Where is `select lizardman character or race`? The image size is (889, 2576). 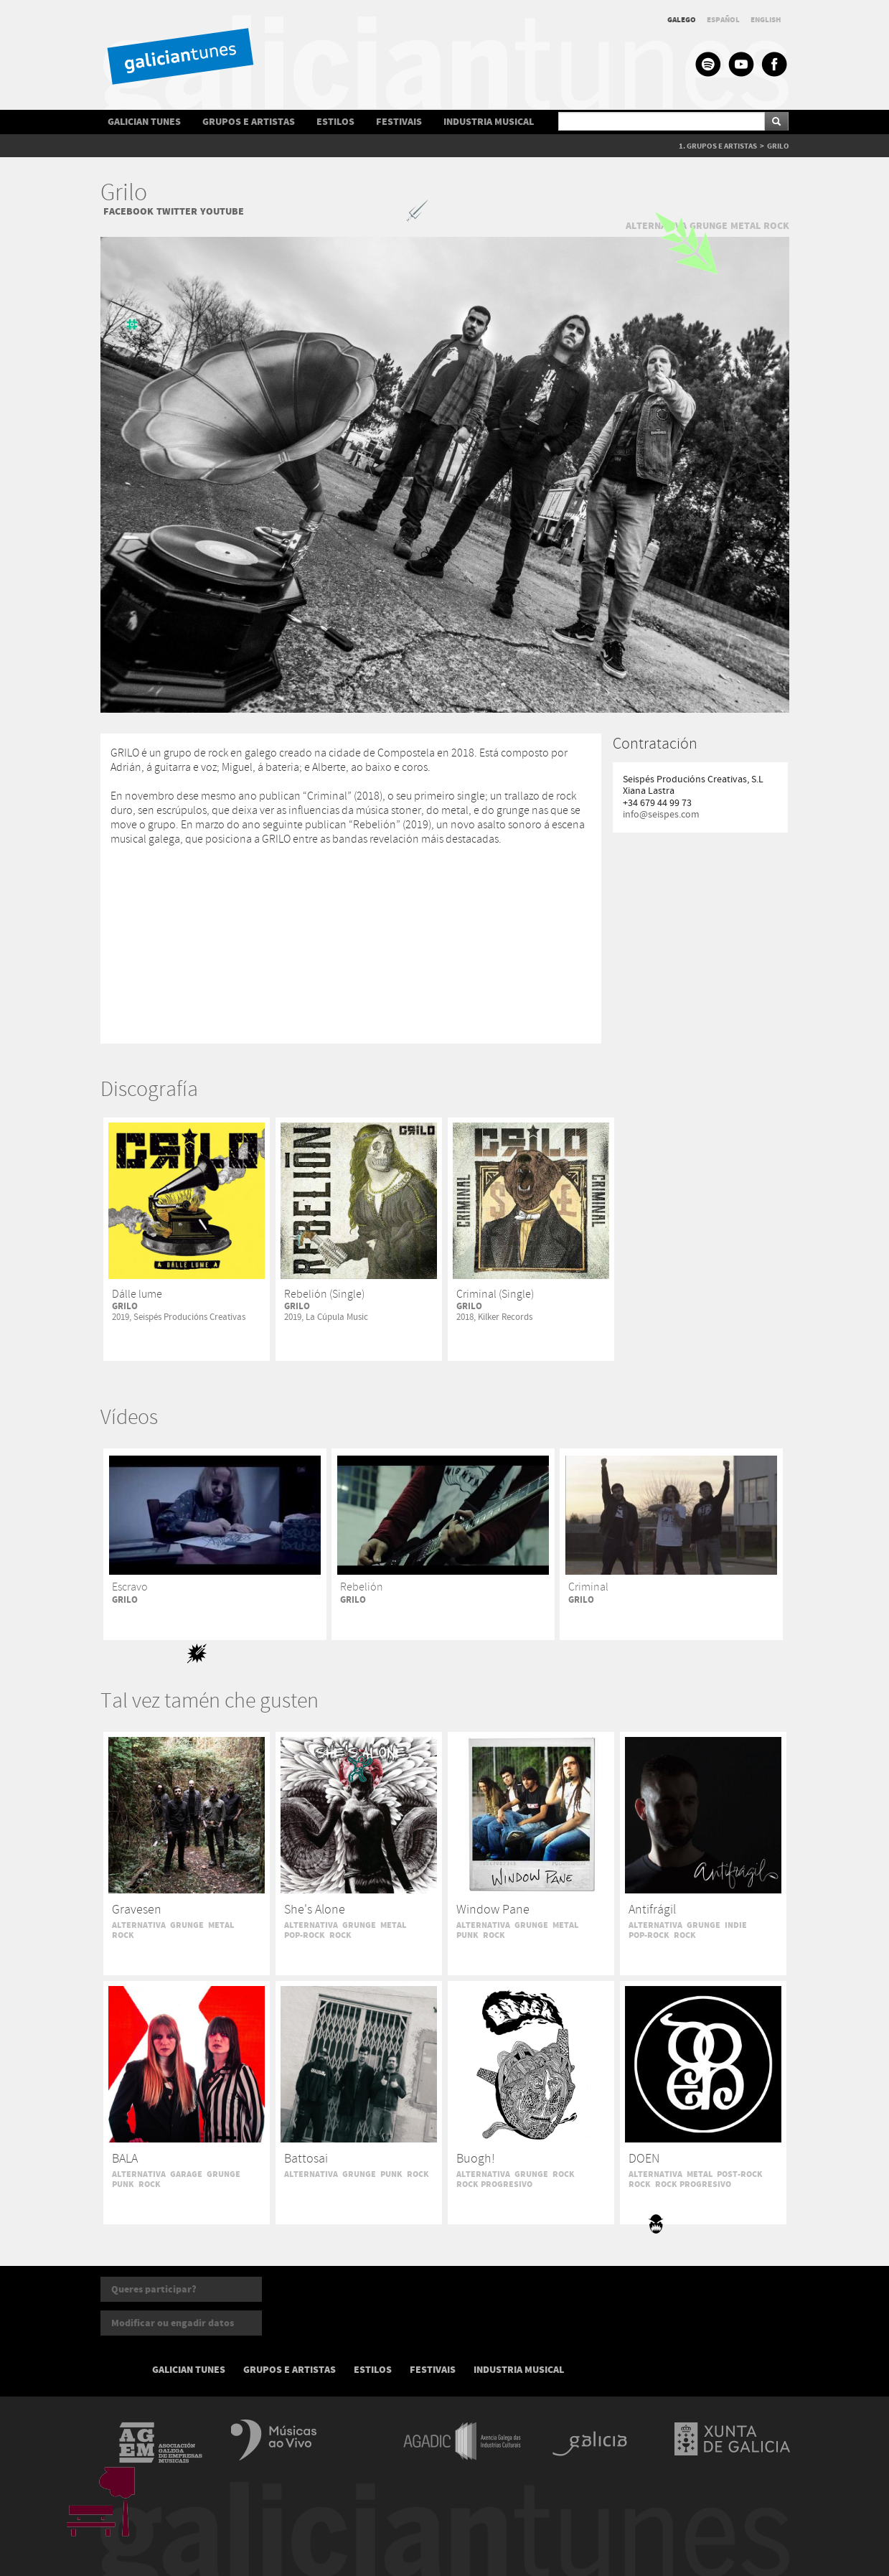 select lizardman character or race is located at coordinates (656, 2224).